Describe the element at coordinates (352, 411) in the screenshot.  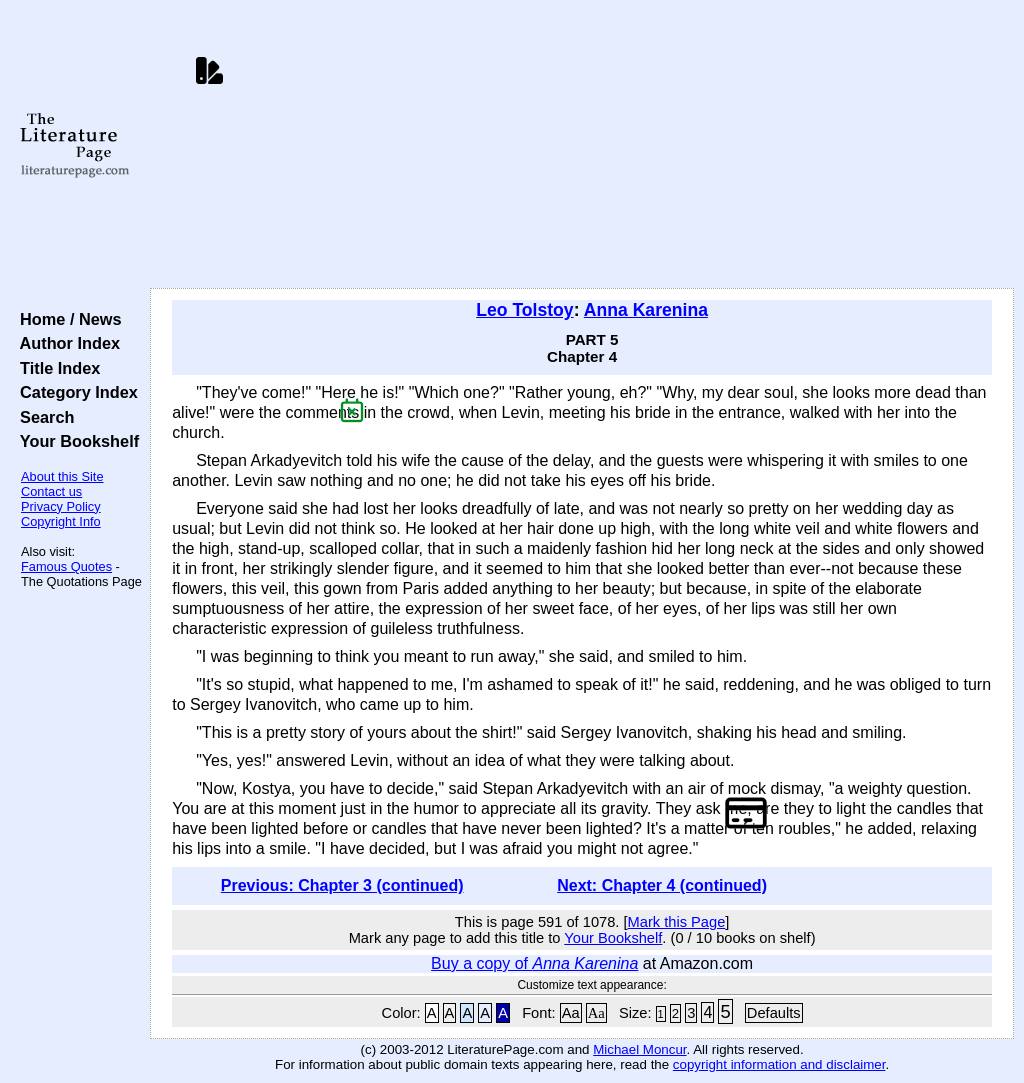
I see `cancel or remove a scheduled event` at that location.